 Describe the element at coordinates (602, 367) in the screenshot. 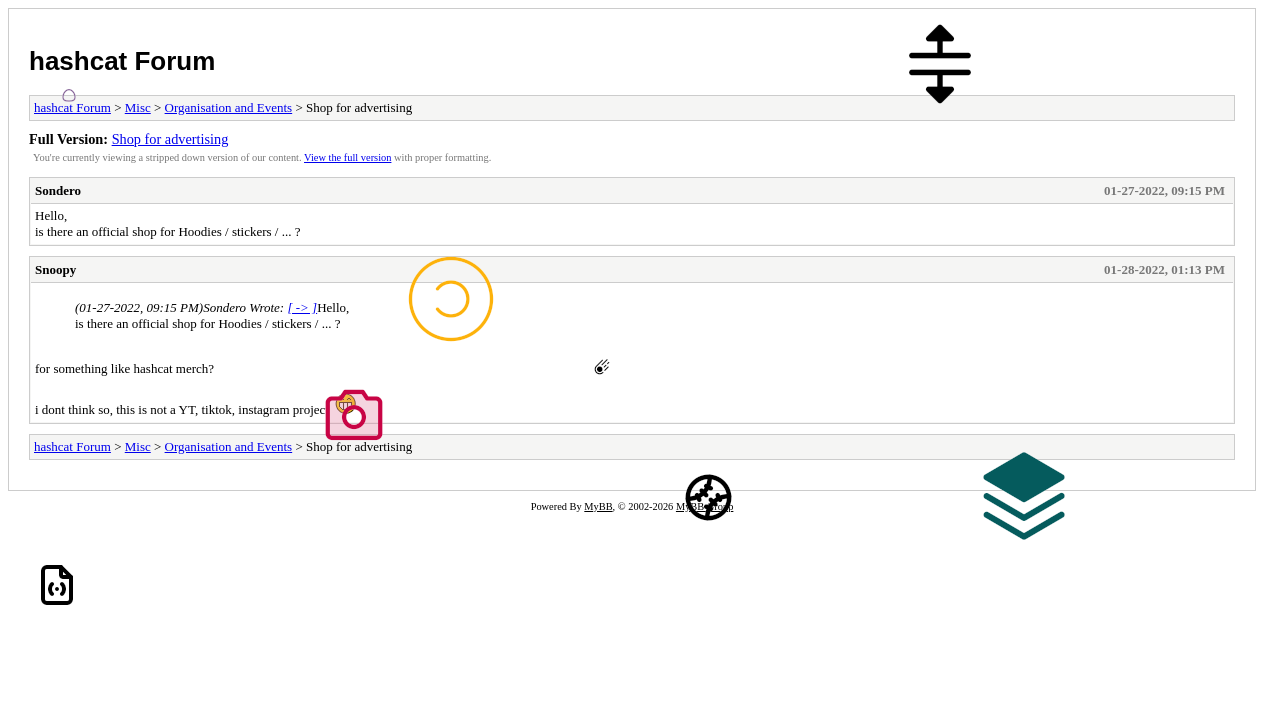

I see `indicates a trending or viral item` at that location.